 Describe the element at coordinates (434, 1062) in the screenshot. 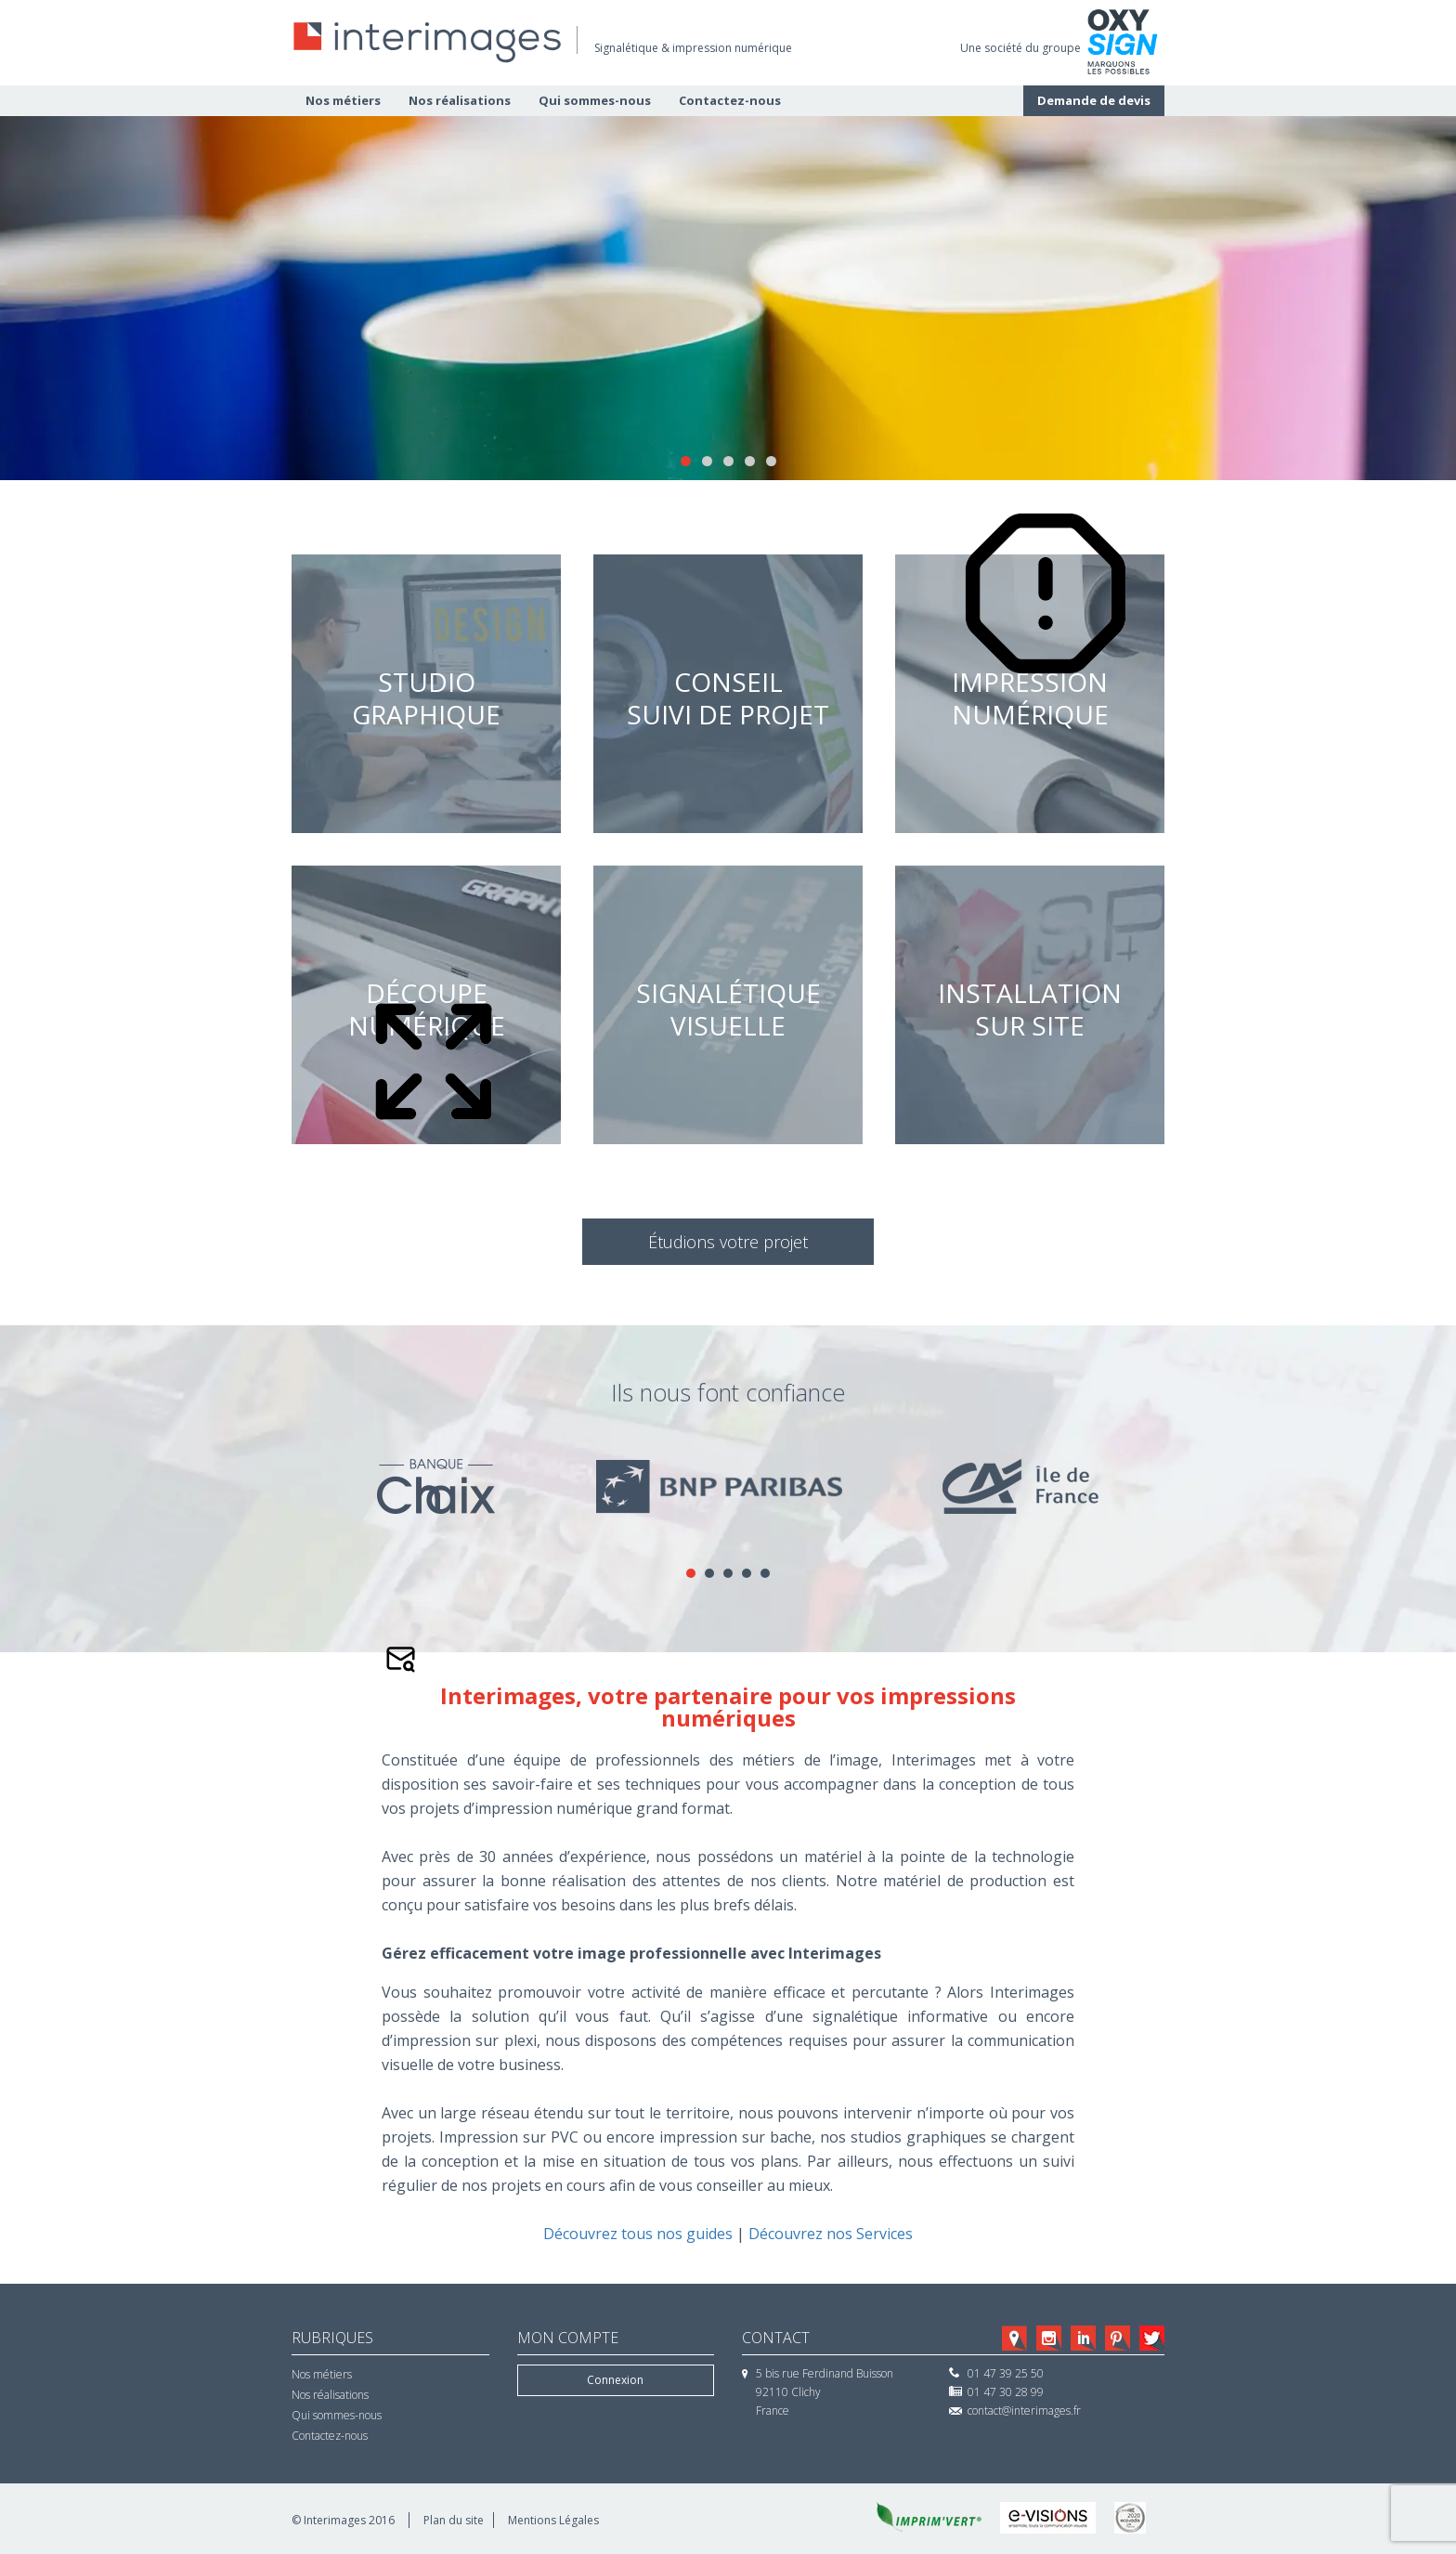

I see `expand to fullscreen mode` at that location.